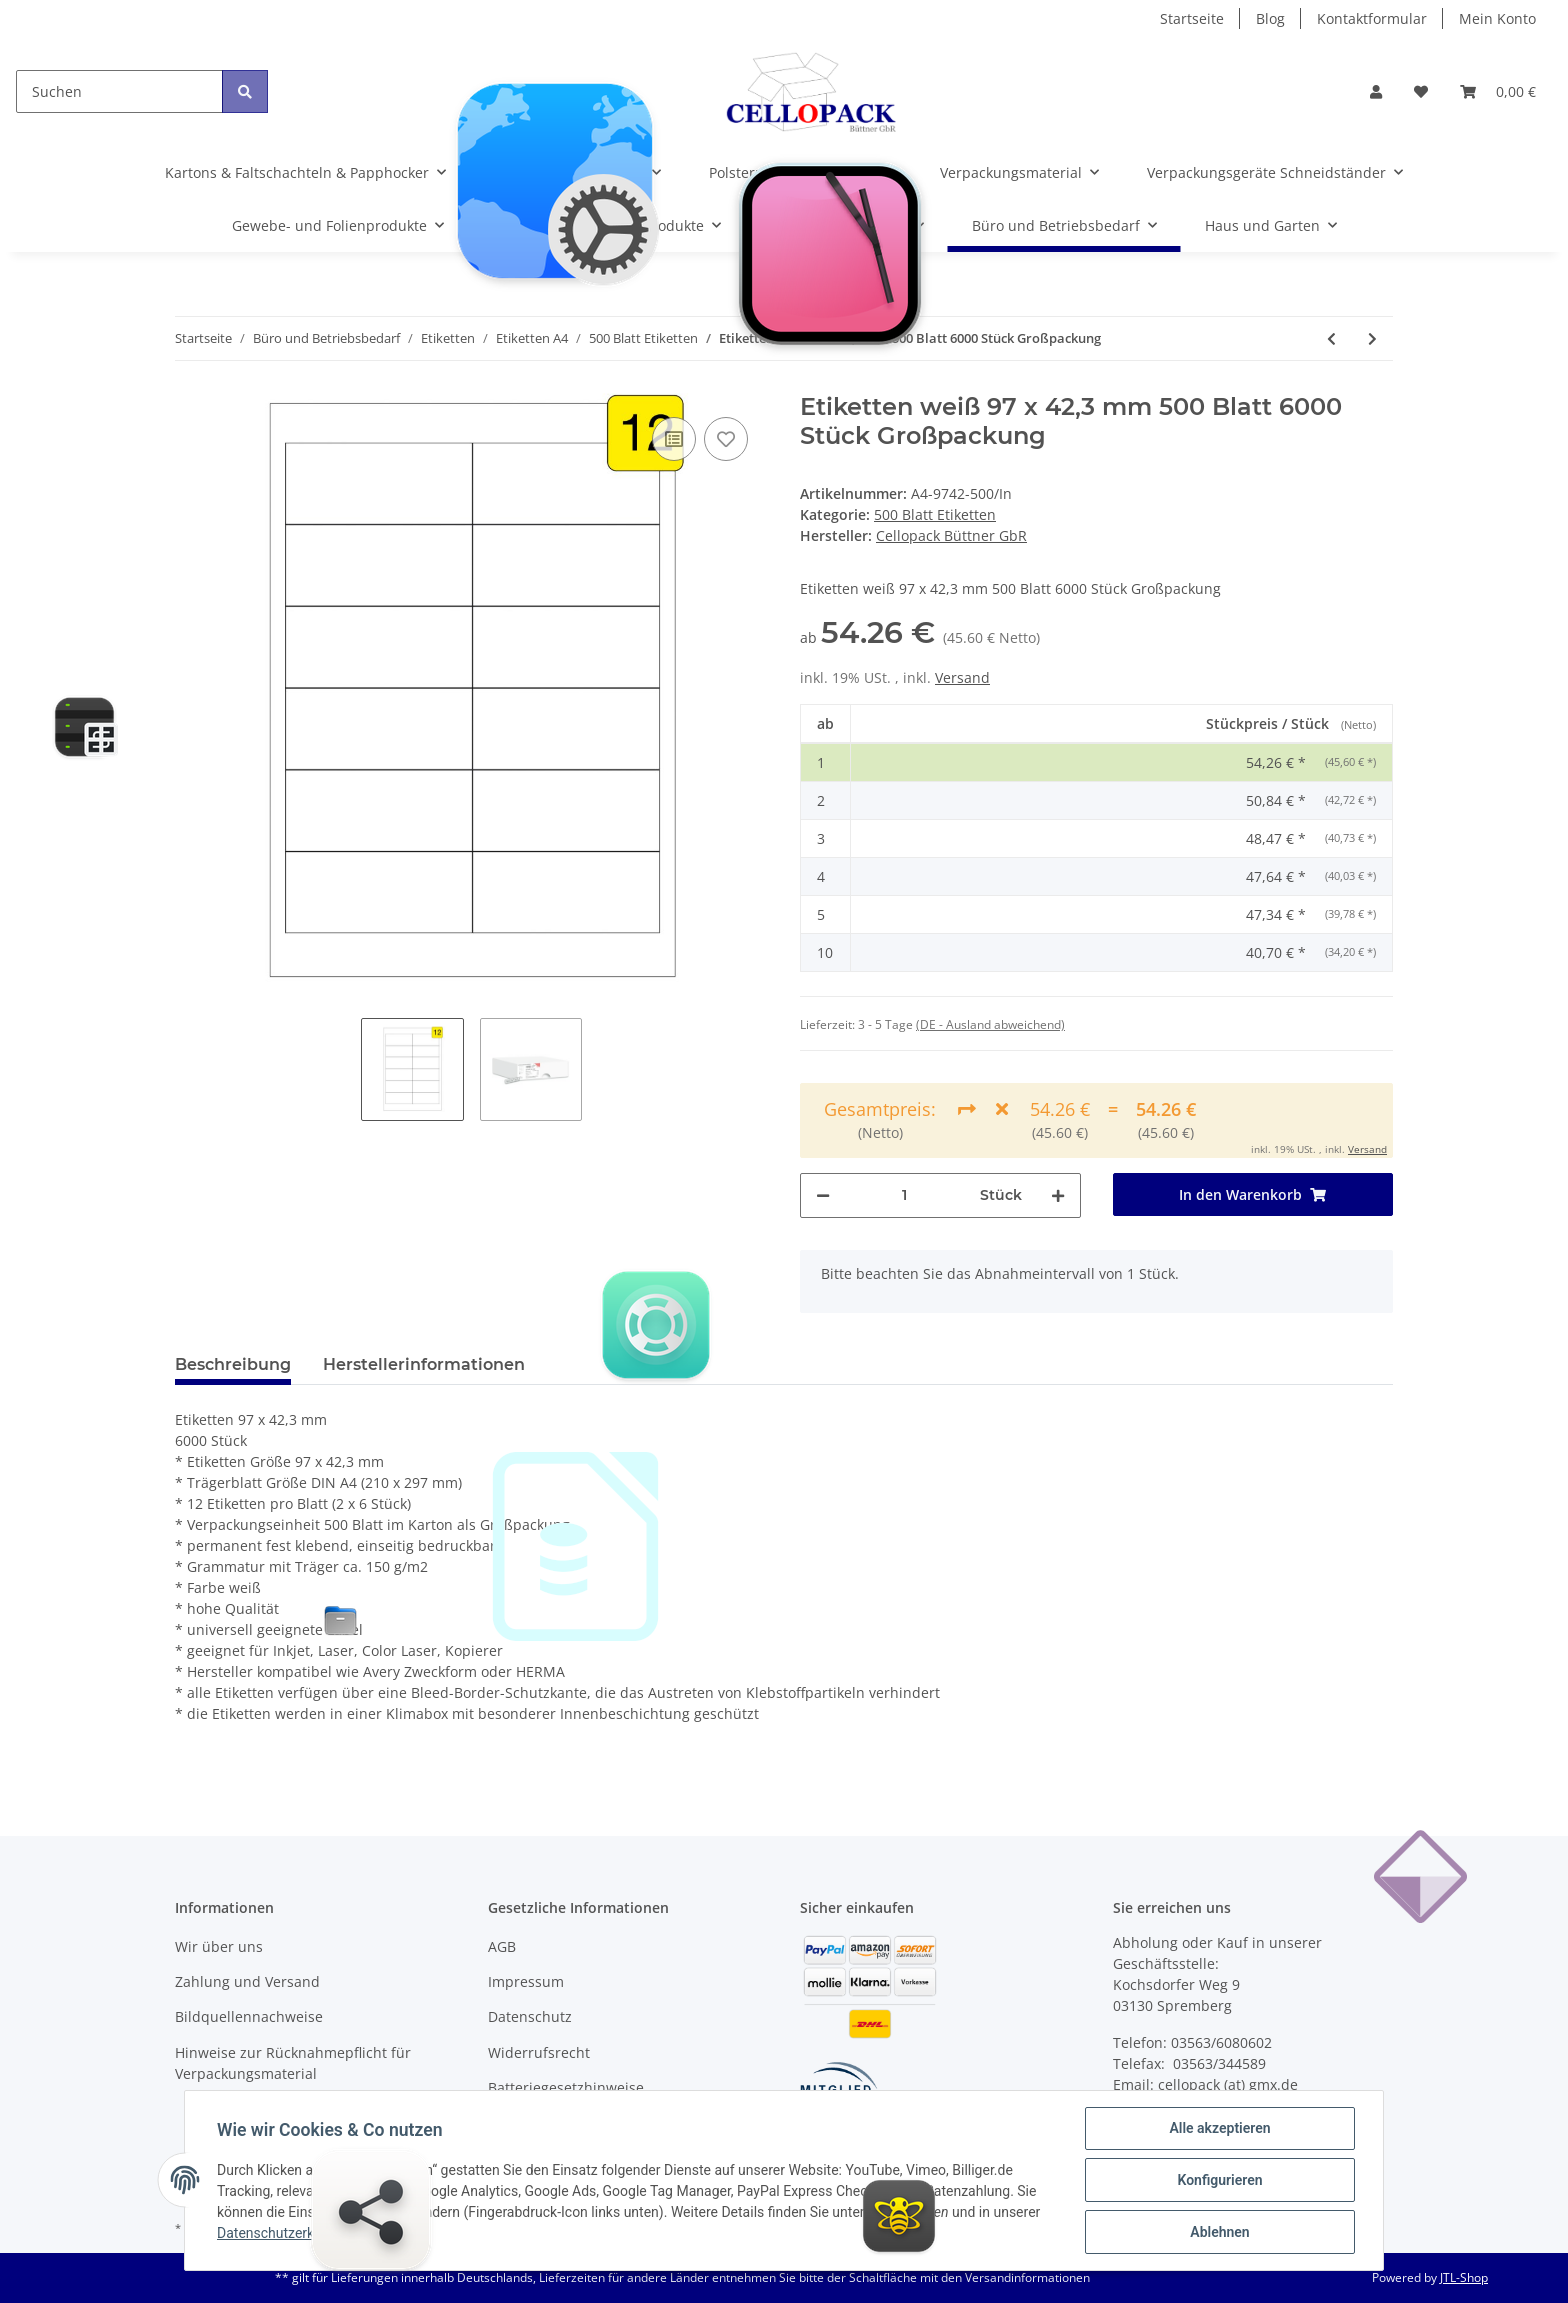 The height and width of the screenshot is (2303, 1568). I want to click on open the help center, so click(656, 1325).